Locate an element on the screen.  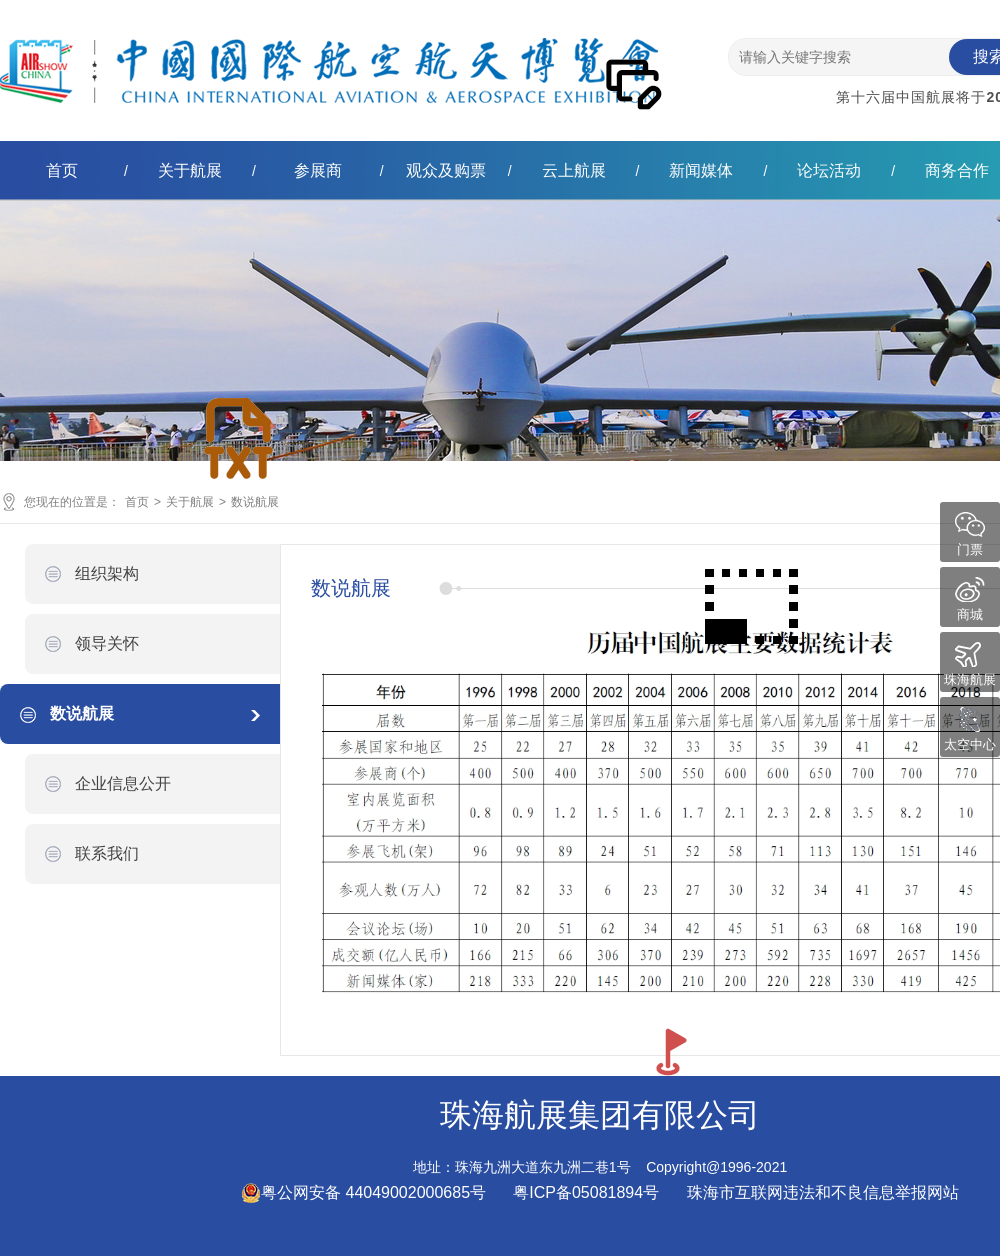
resize image to small dimensions is located at coordinates (751, 606).